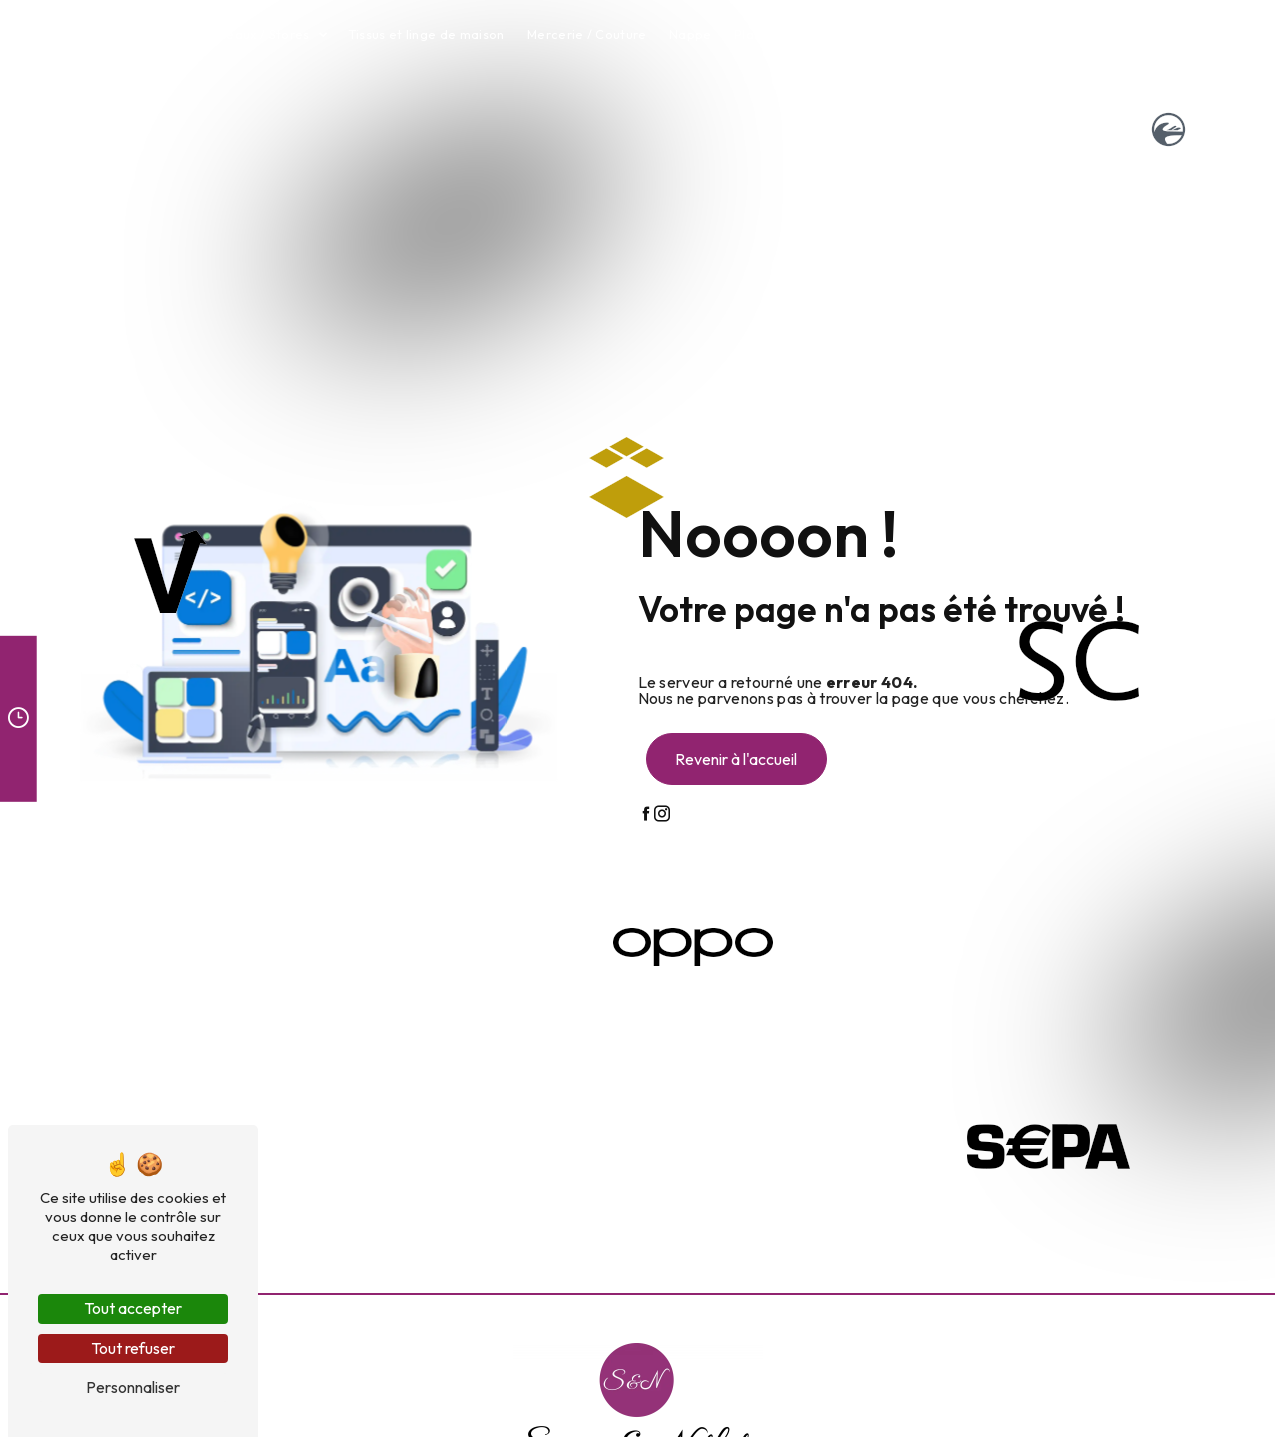  What do you see at coordinates (170, 571) in the screenshot?
I see `visit the Vector Logo Zone website` at bounding box center [170, 571].